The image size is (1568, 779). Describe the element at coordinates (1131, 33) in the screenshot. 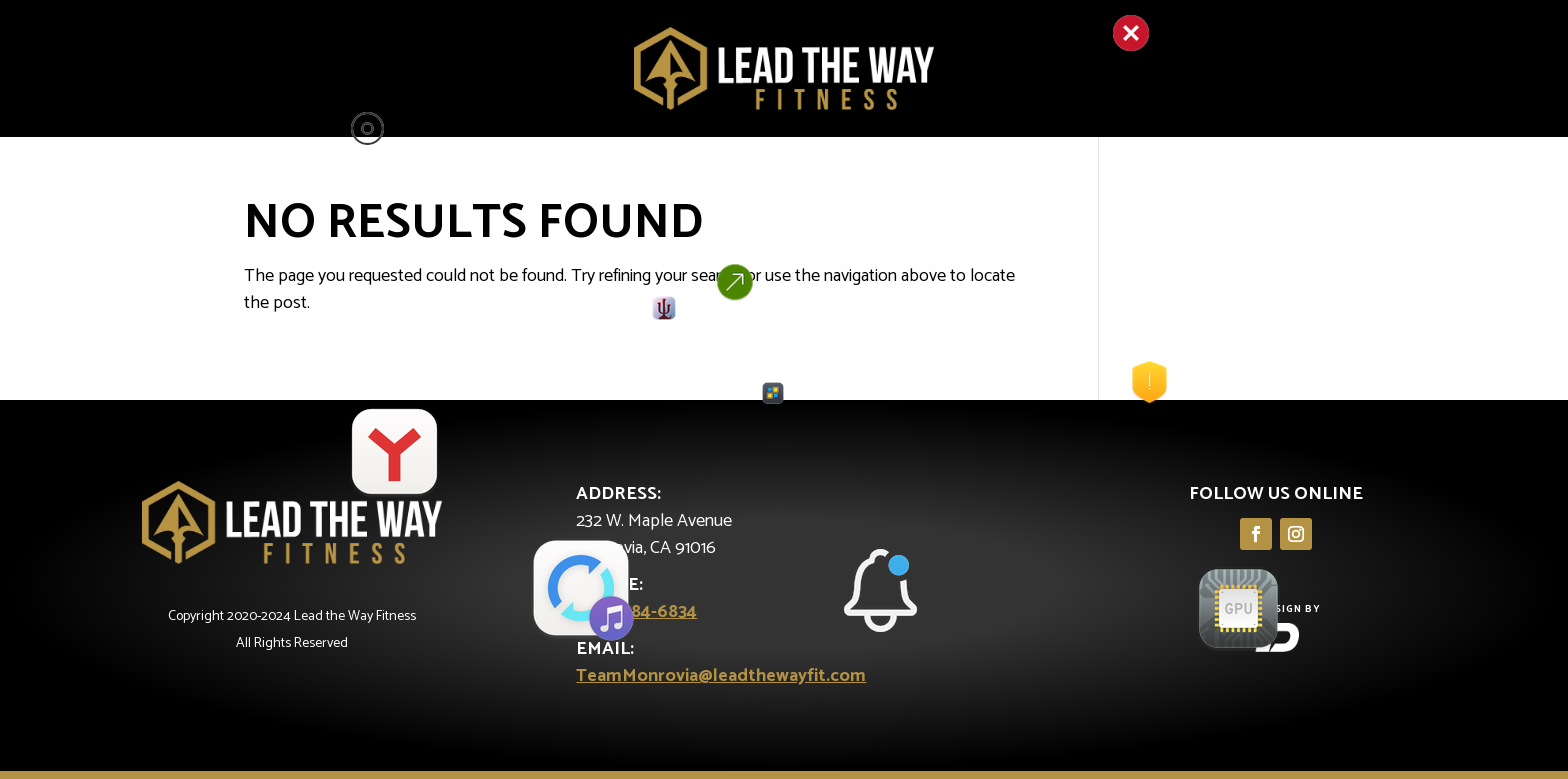

I see `stop or cancel the current process` at that location.